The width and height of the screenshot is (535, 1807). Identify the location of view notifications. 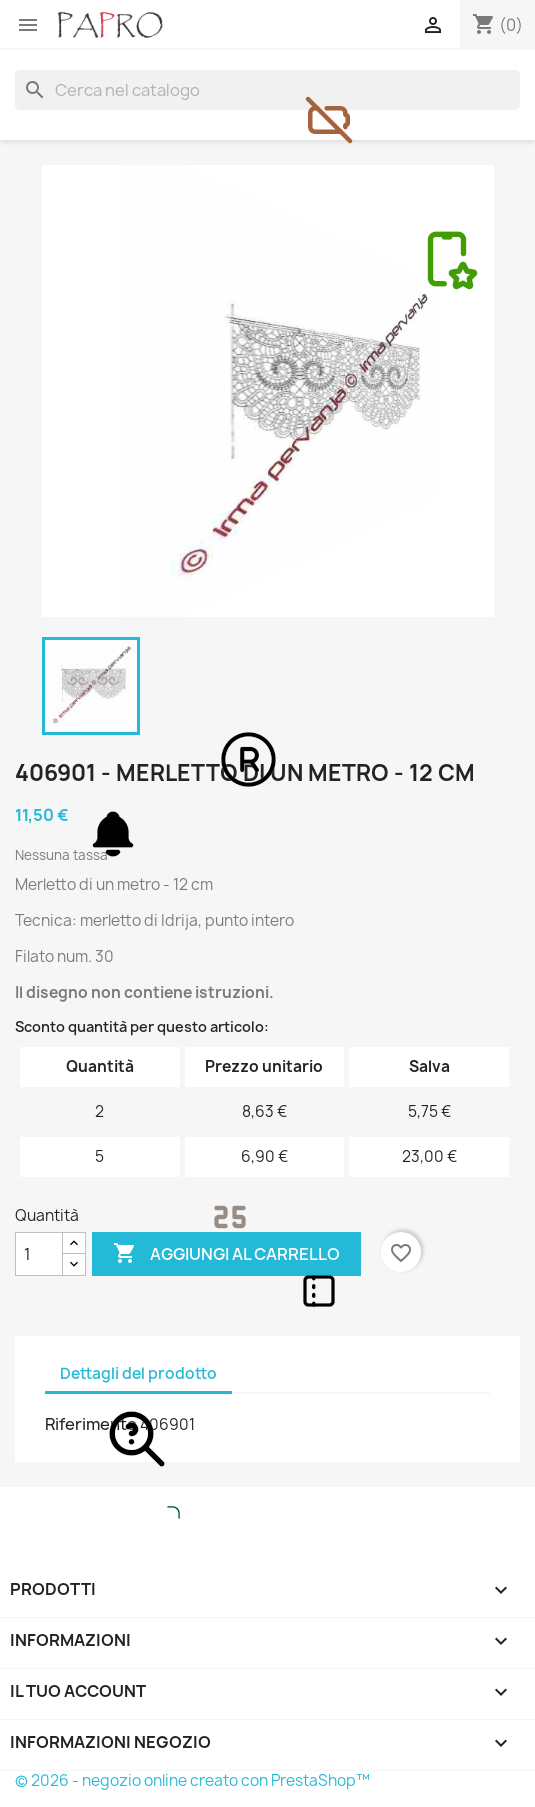
(113, 834).